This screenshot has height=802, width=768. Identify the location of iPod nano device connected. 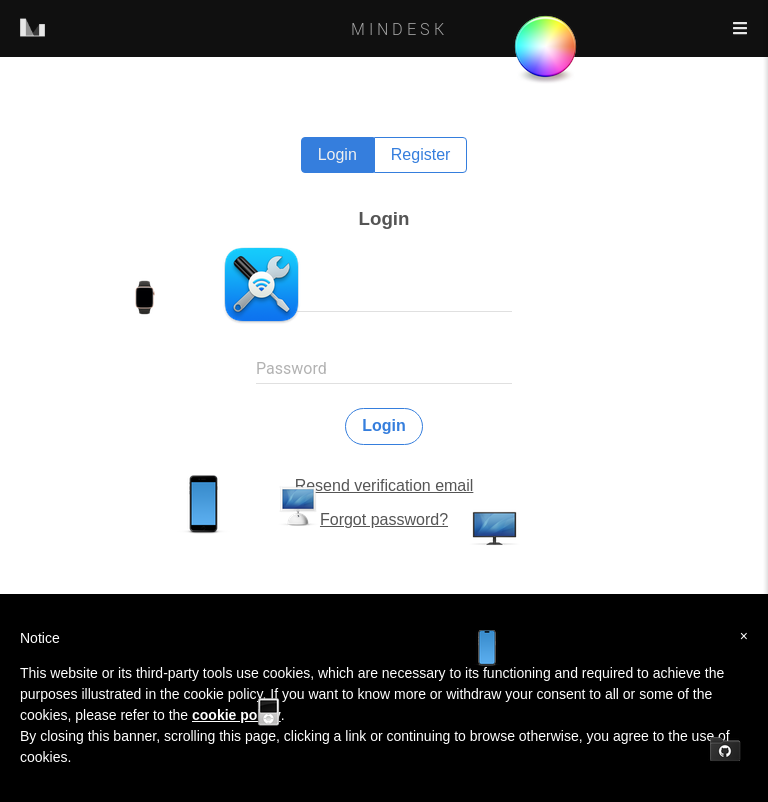
(268, 705).